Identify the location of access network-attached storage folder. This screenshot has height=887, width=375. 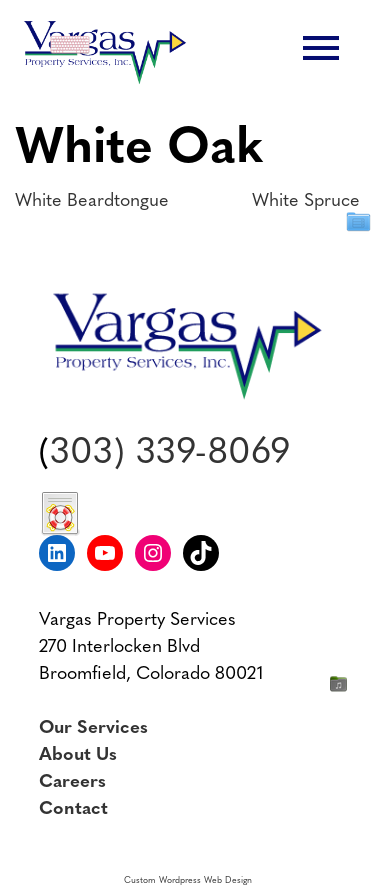
(358, 221).